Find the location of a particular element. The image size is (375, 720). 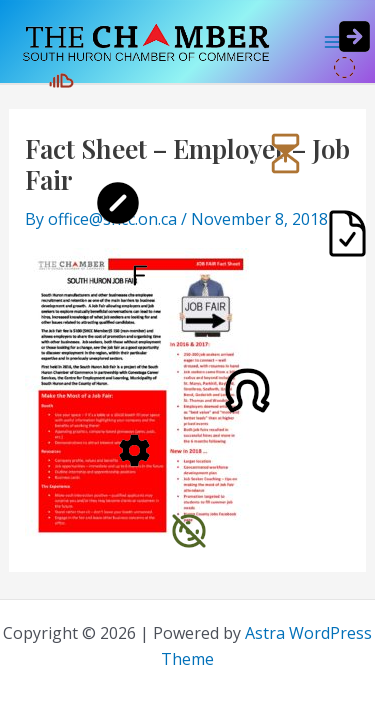

open soundcloud is located at coordinates (61, 80).